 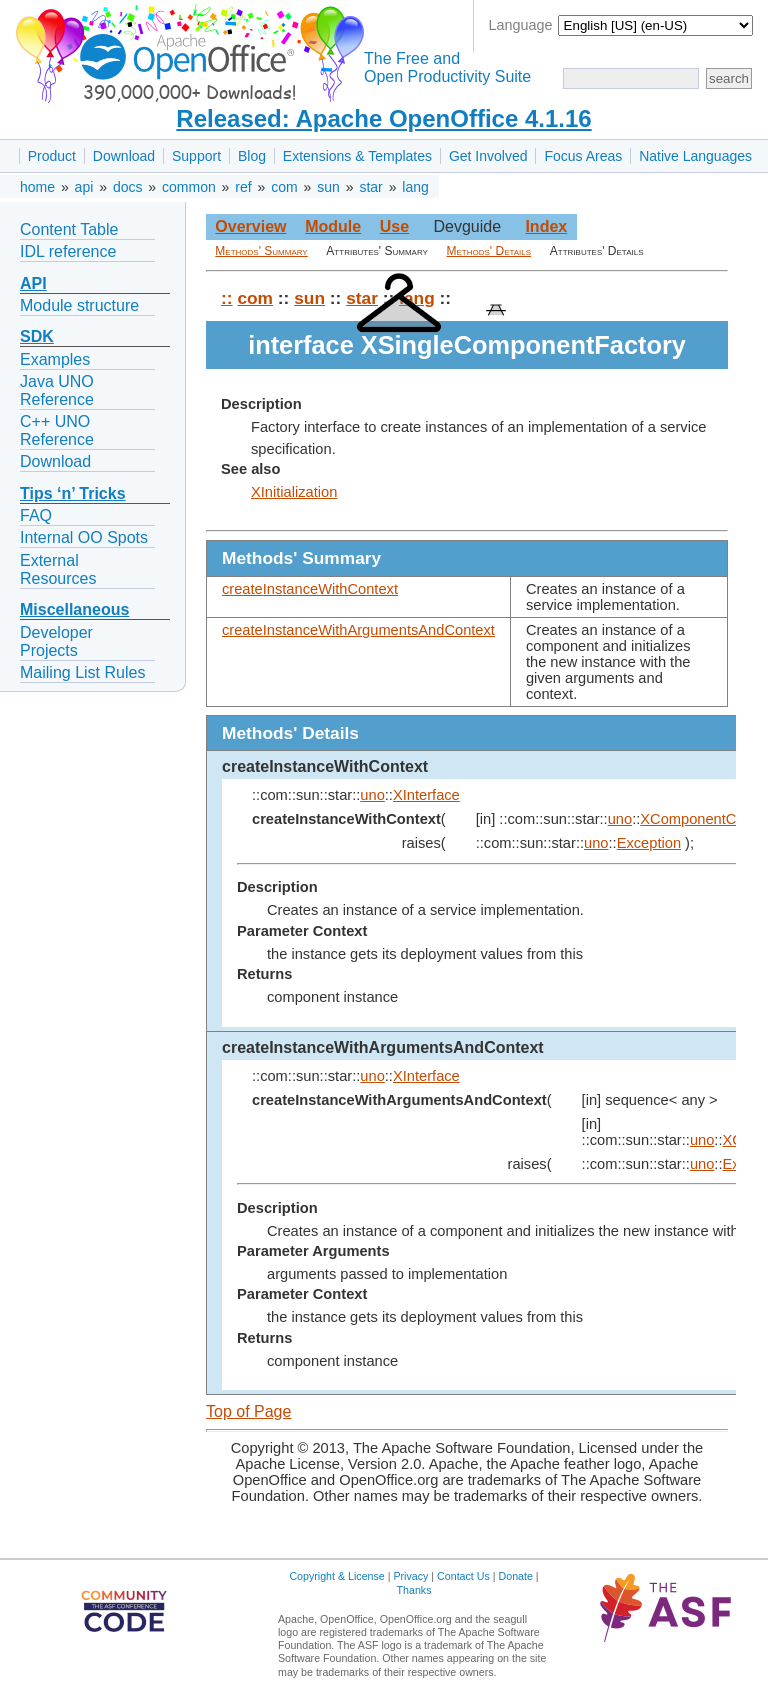 What do you see at coordinates (496, 310) in the screenshot?
I see `find nearby picnic areas` at bounding box center [496, 310].